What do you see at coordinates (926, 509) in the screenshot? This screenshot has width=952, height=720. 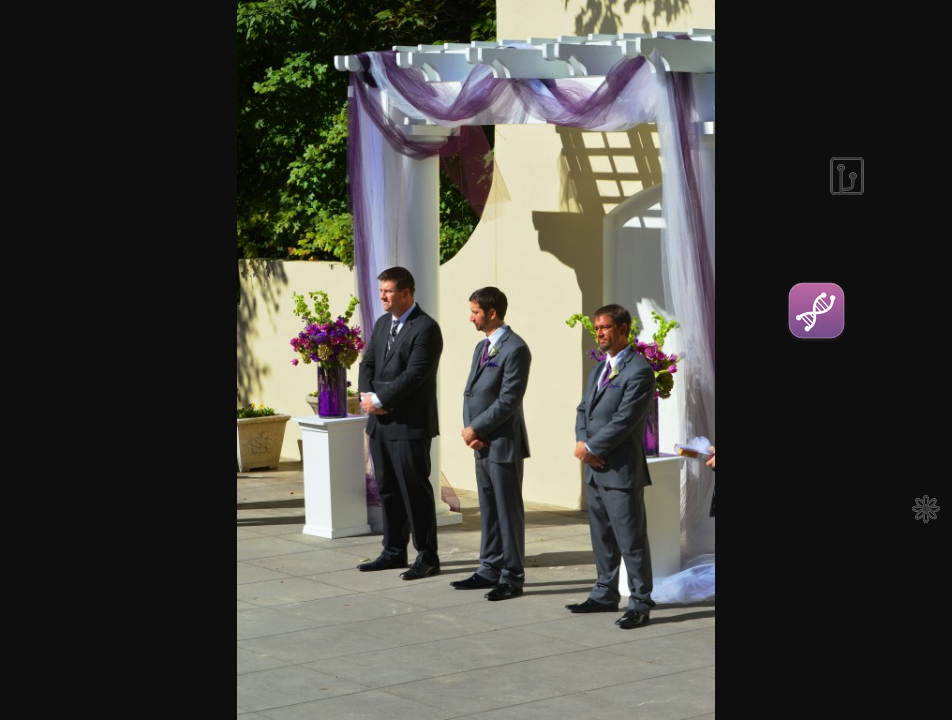 I see `open budgie window shuffler workspace manager` at bounding box center [926, 509].